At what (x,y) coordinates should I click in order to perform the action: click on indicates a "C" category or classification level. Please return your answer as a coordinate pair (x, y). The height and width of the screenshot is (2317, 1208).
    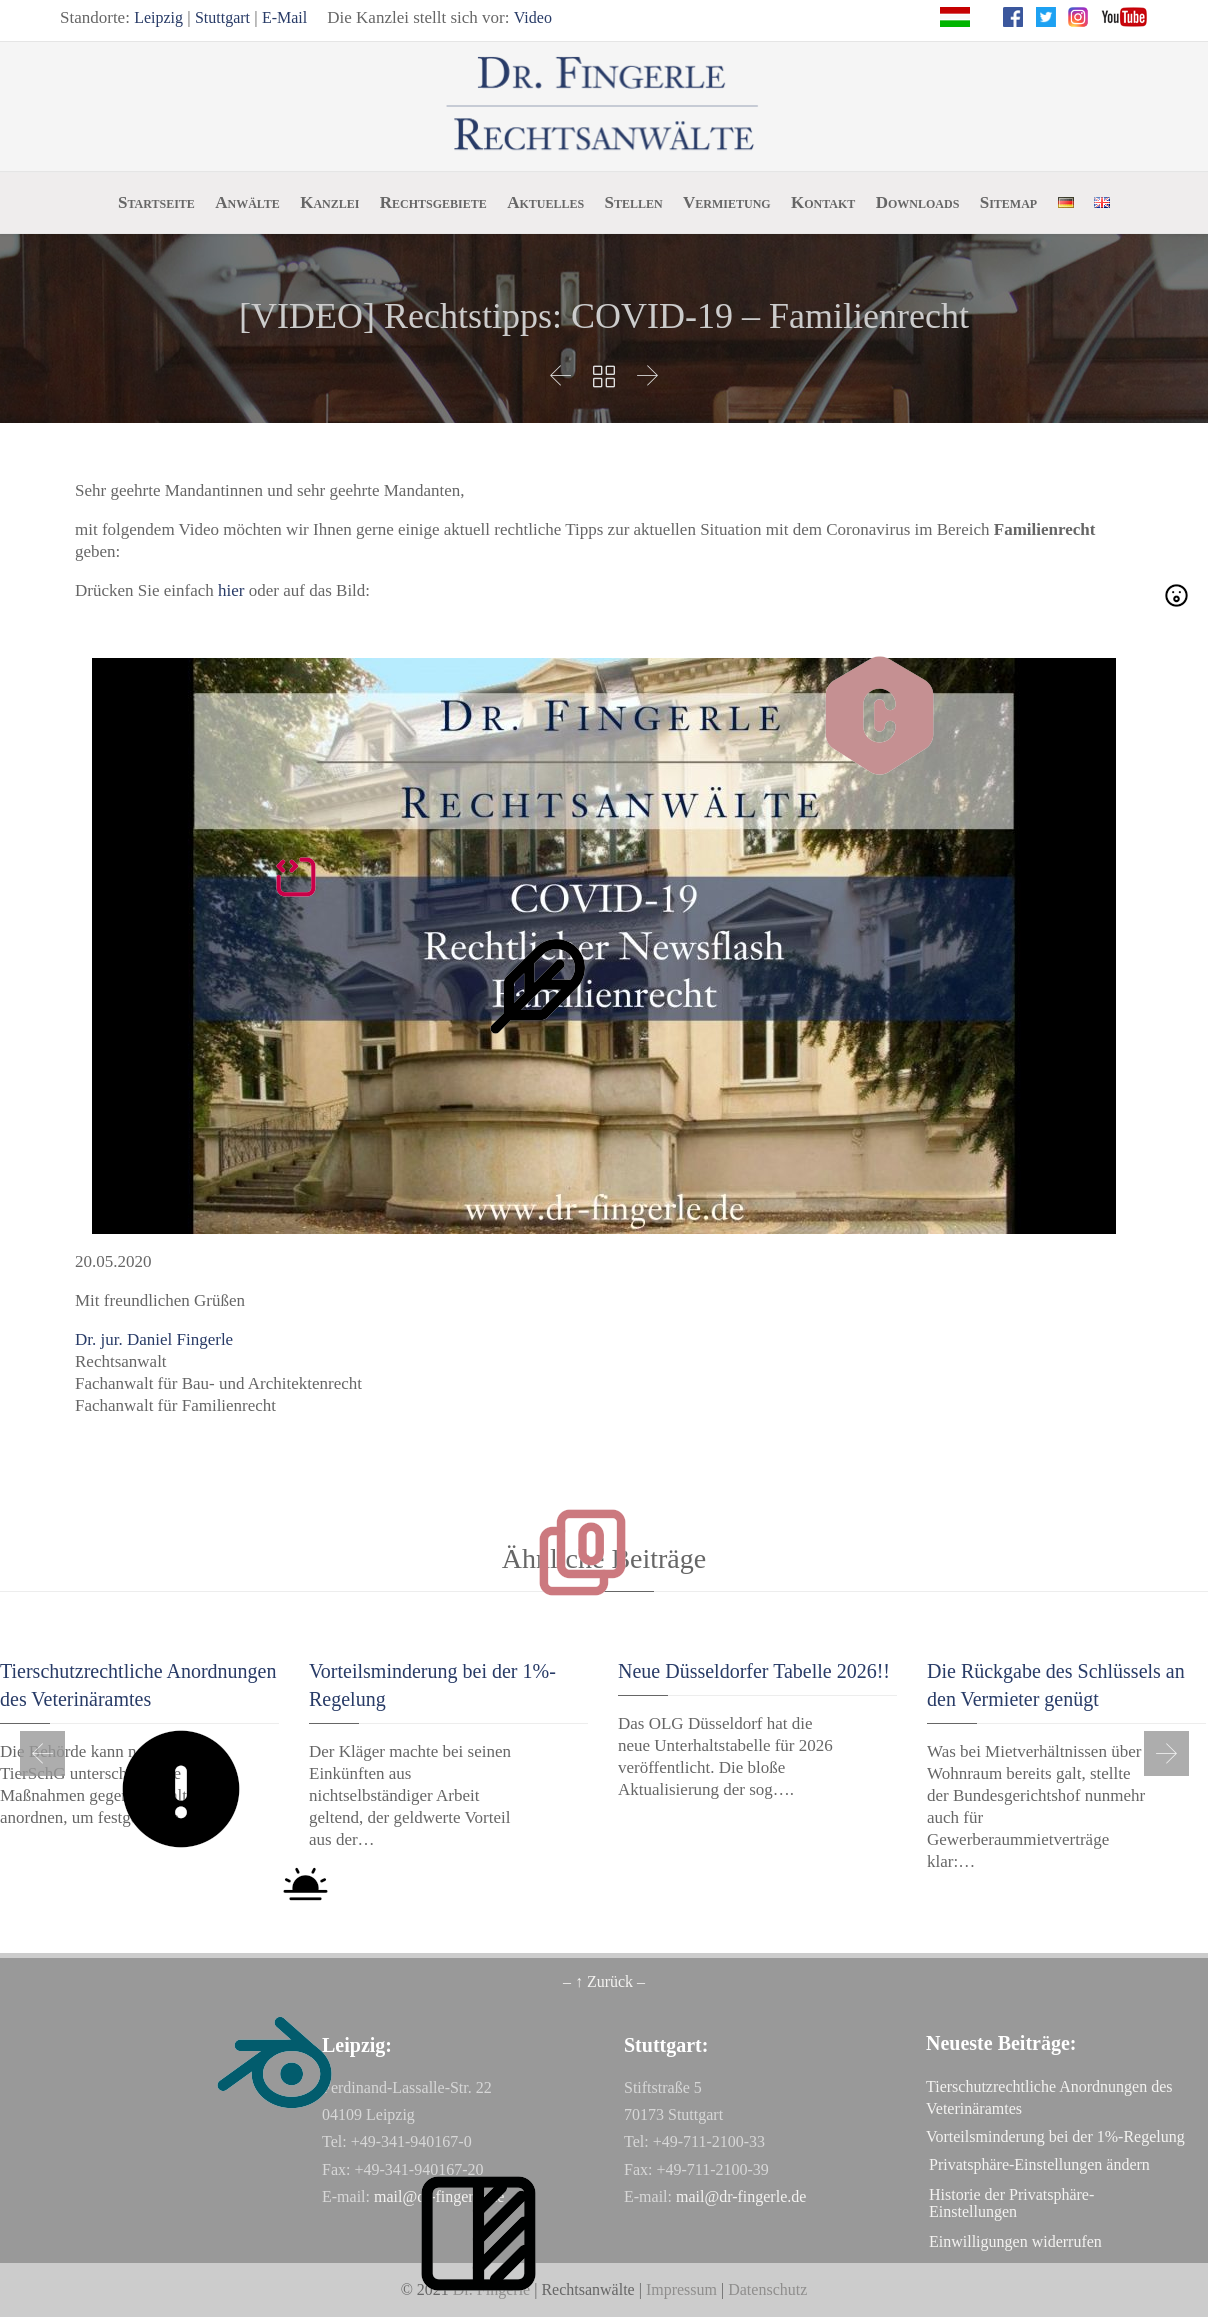
    Looking at the image, I should click on (879, 715).